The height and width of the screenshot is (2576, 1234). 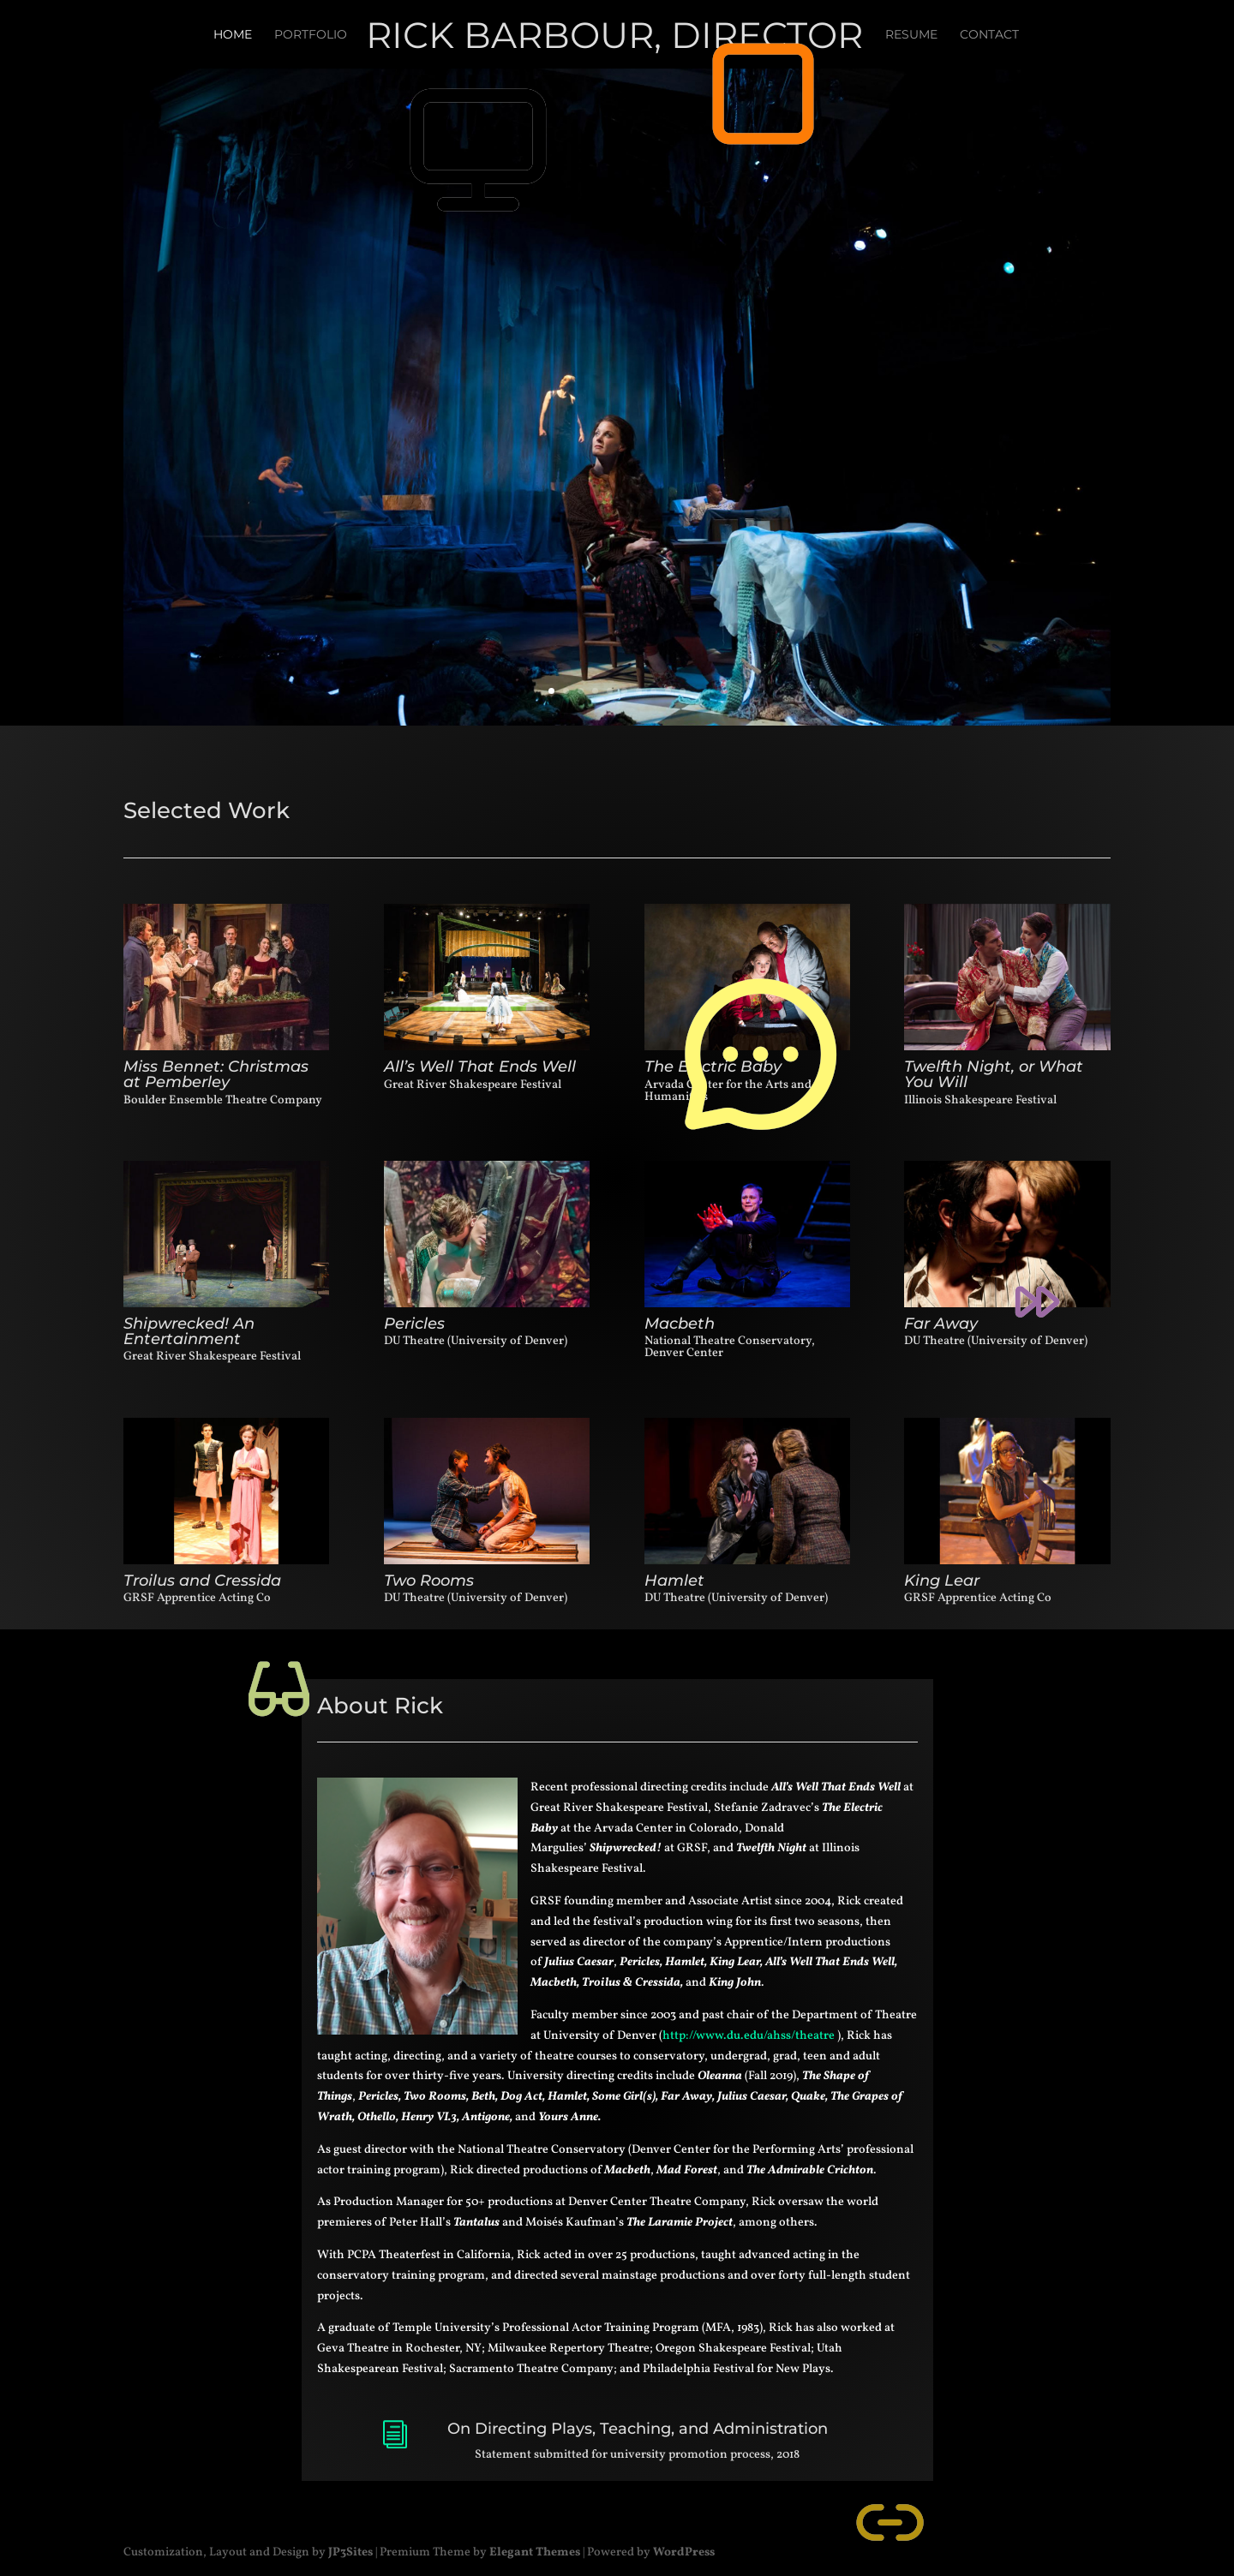 What do you see at coordinates (478, 150) in the screenshot?
I see `access display settings` at bounding box center [478, 150].